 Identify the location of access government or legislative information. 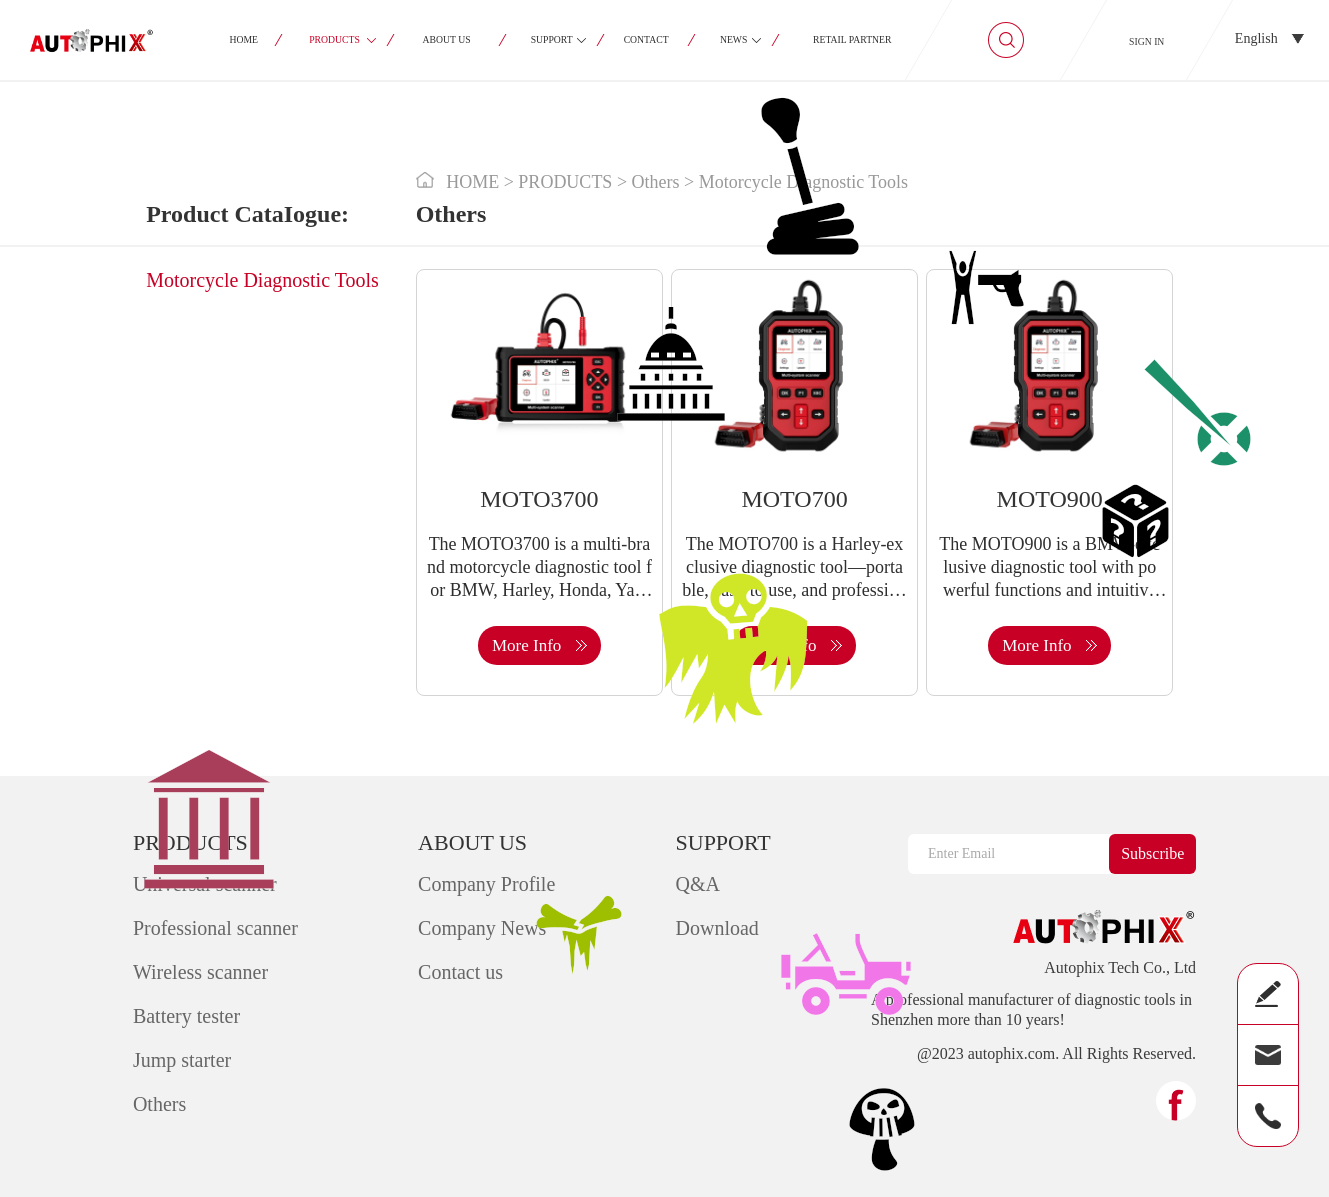
(671, 363).